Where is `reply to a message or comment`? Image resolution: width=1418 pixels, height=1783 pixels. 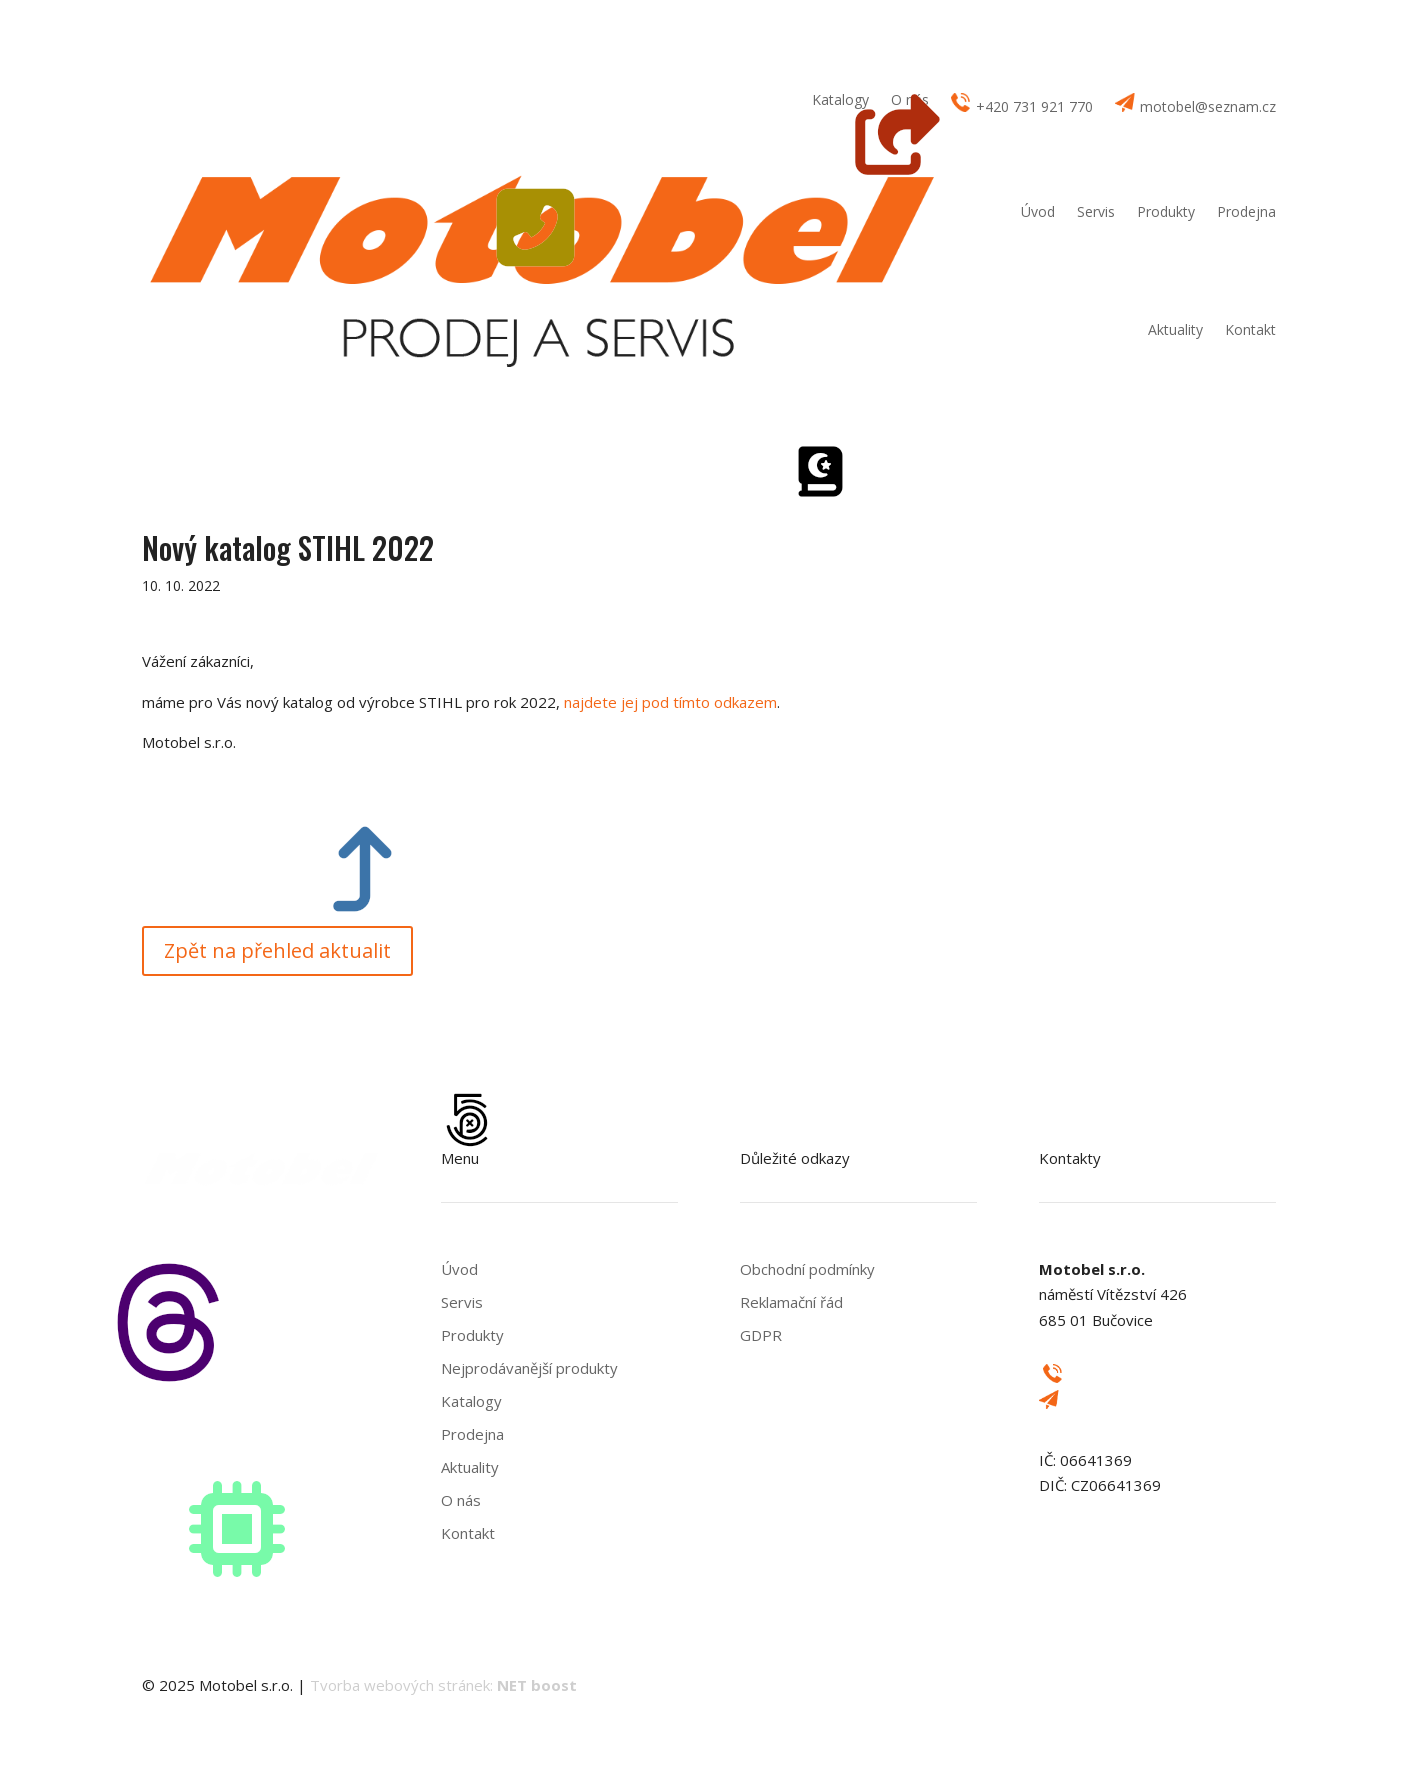
reply to a message or comment is located at coordinates (365, 869).